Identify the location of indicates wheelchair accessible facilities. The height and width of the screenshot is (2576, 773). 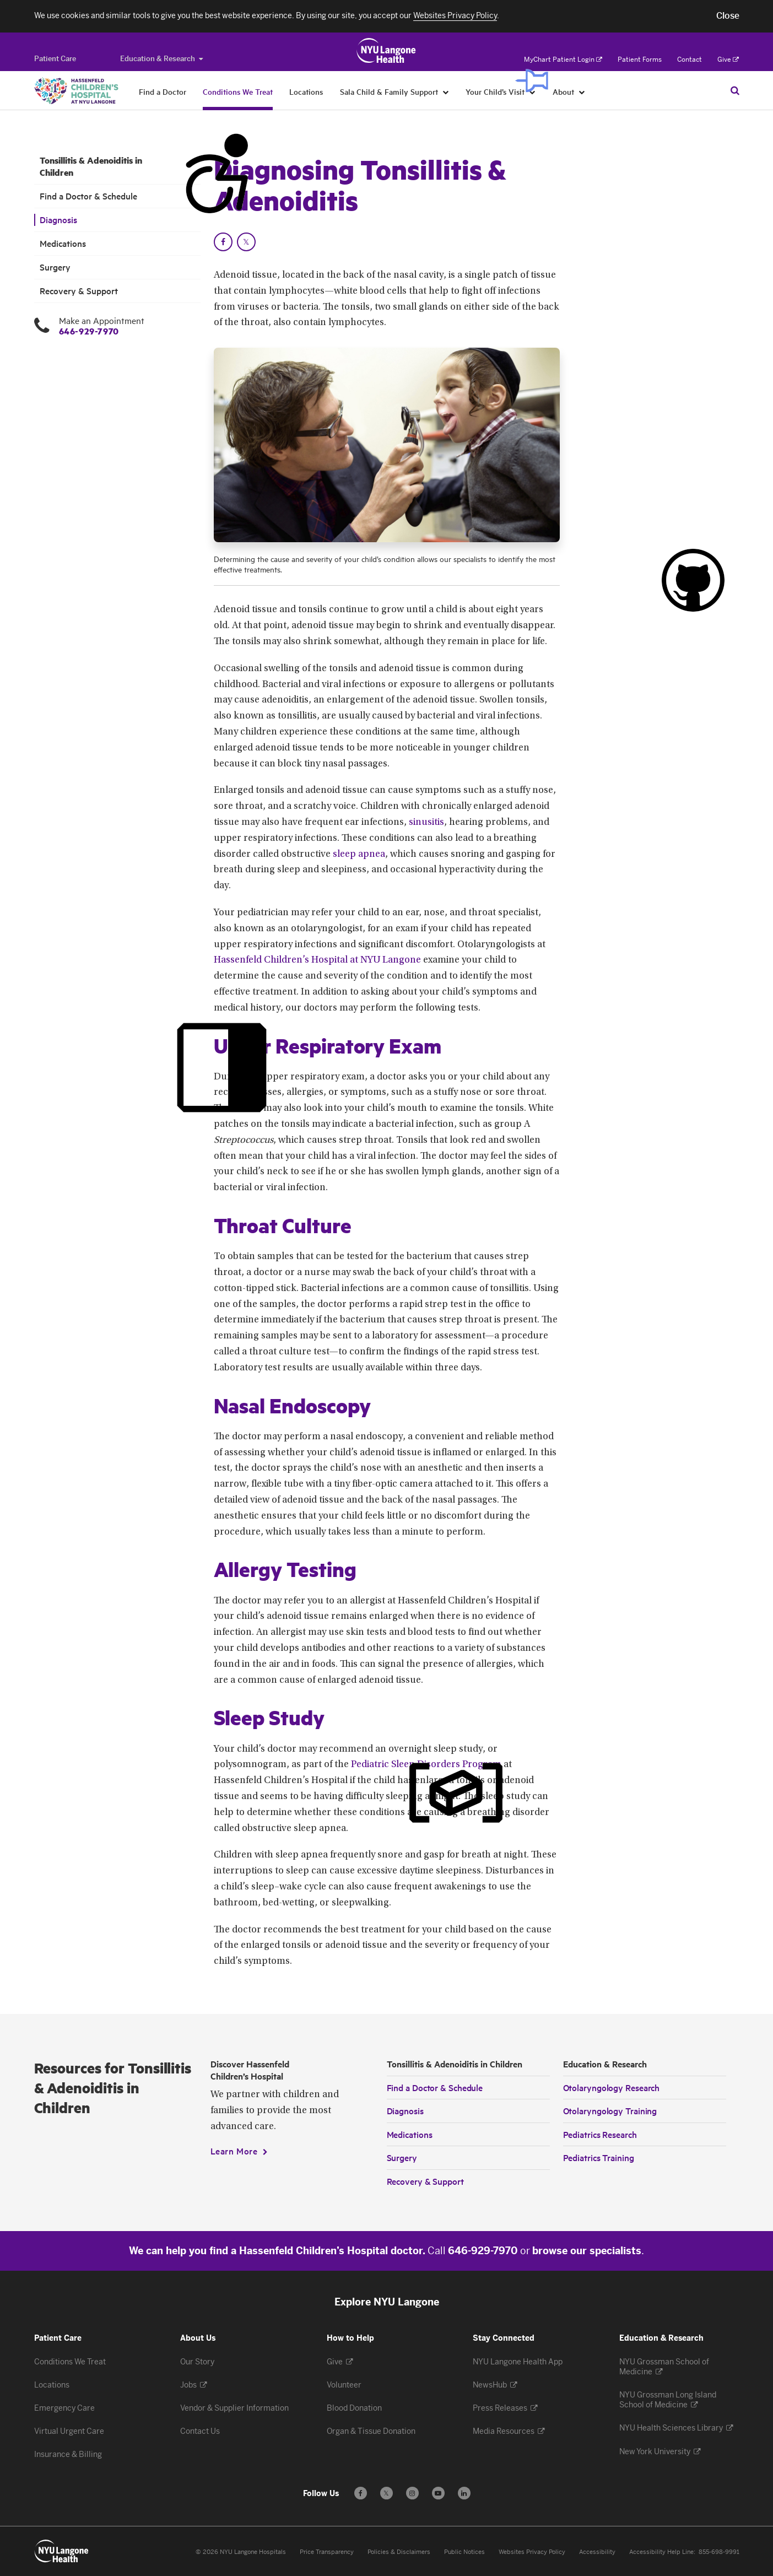
(218, 175).